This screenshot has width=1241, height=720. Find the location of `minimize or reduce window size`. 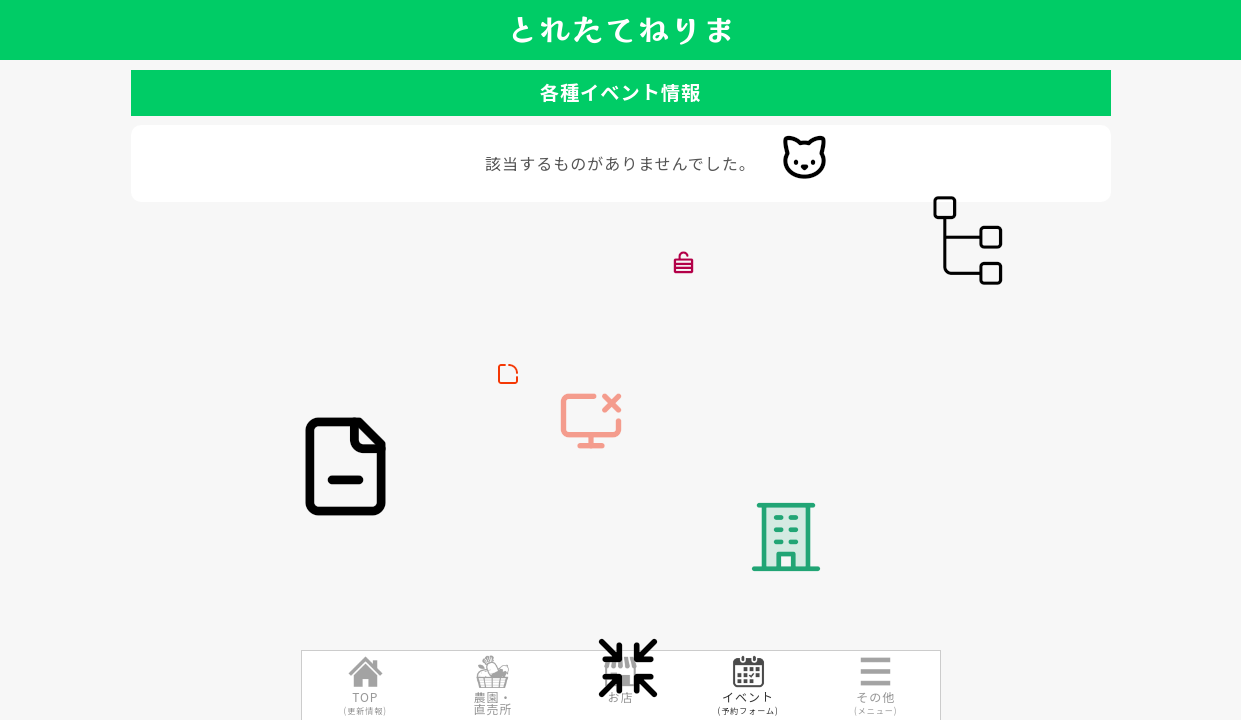

minimize or reduce window size is located at coordinates (628, 668).